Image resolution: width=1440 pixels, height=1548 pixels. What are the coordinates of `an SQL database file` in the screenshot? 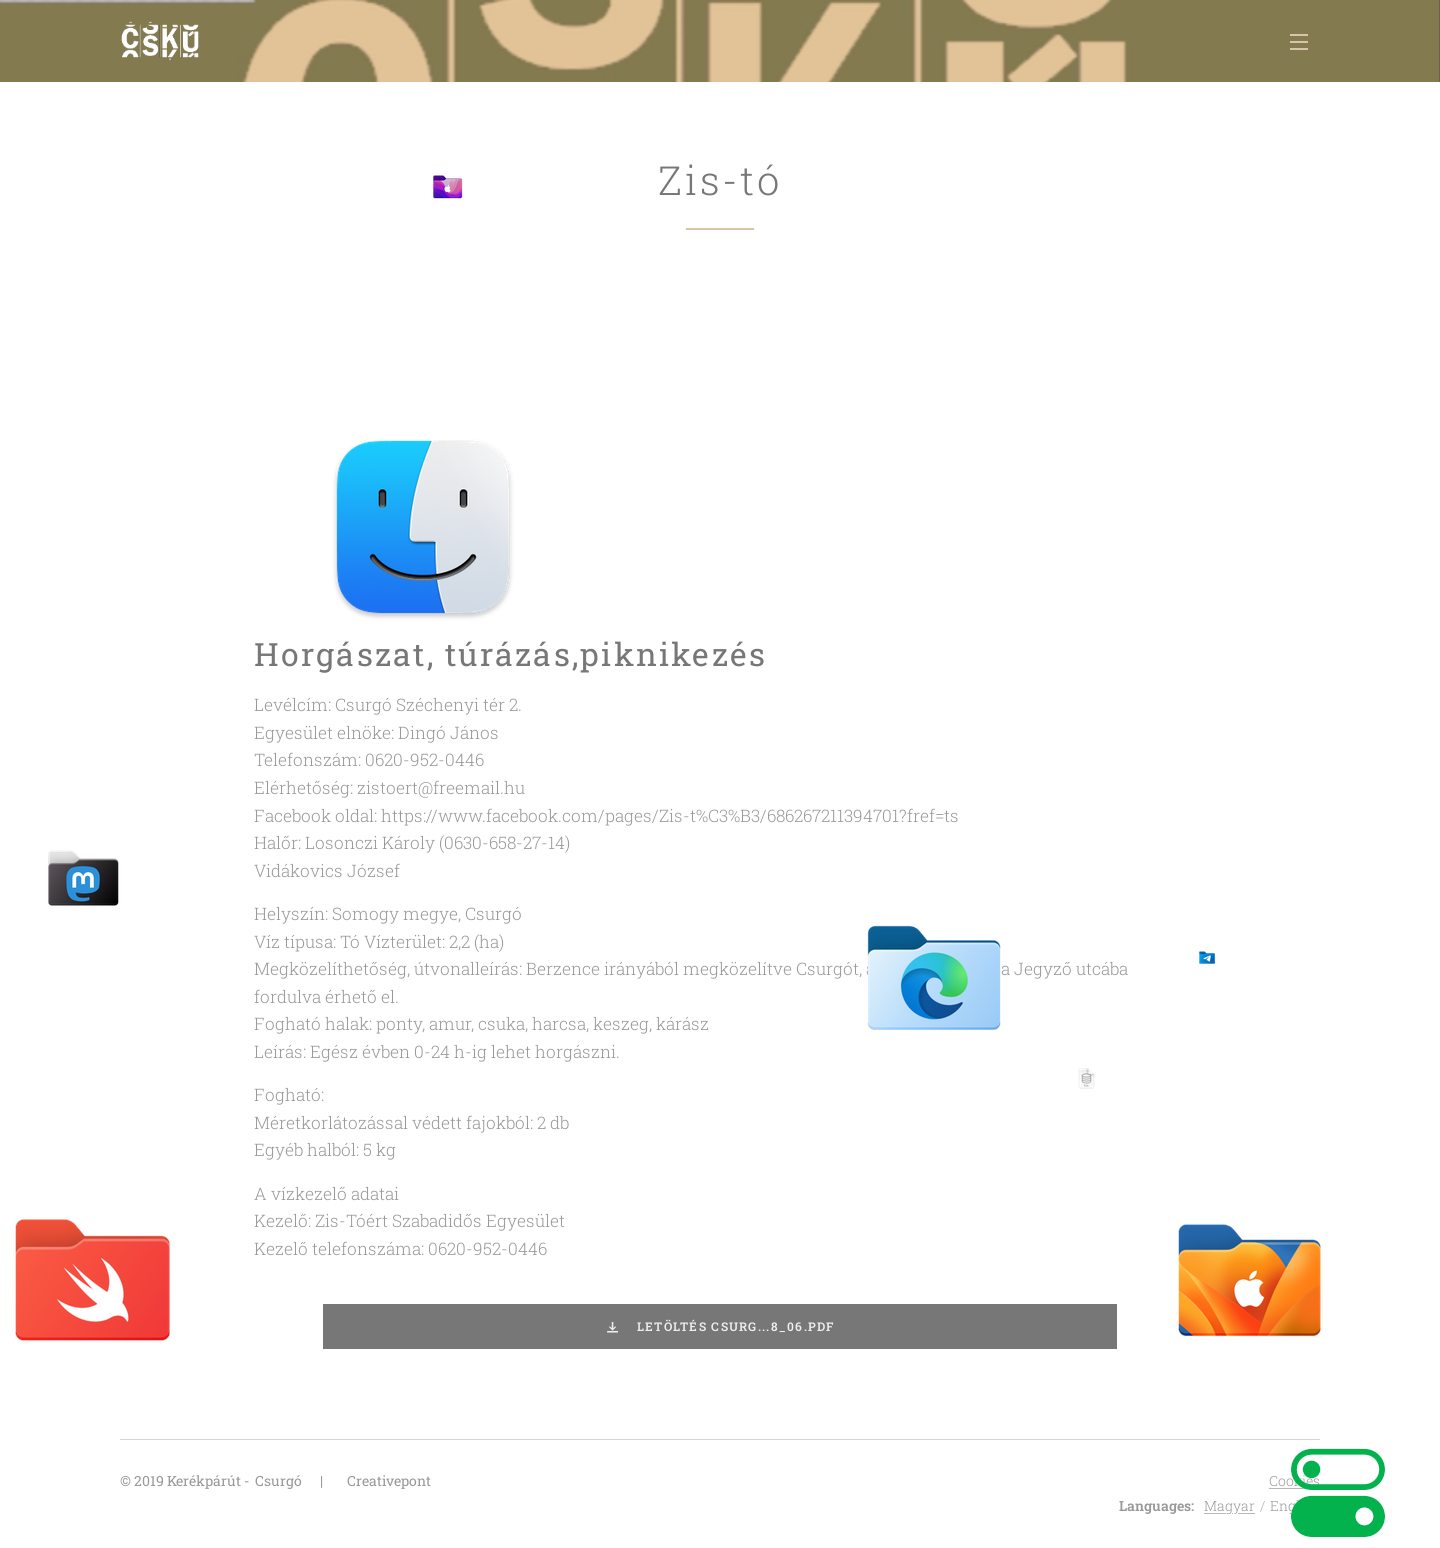 It's located at (1086, 1078).